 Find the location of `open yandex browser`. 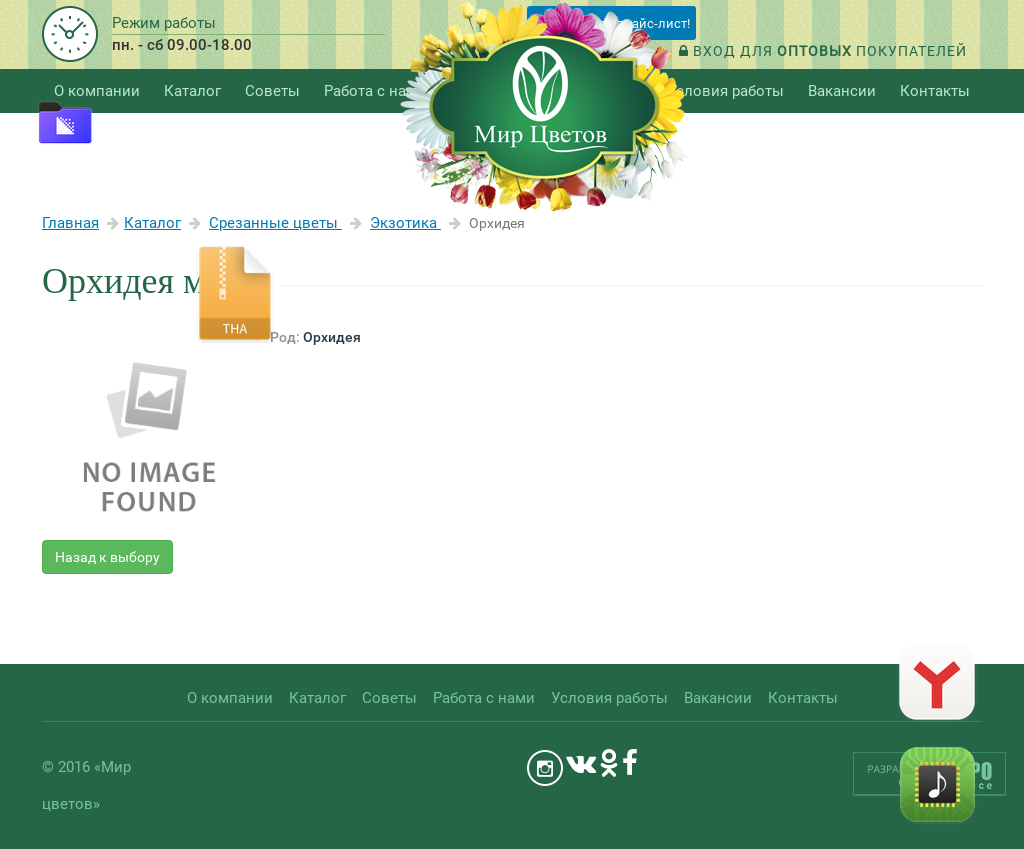

open yandex browser is located at coordinates (937, 682).